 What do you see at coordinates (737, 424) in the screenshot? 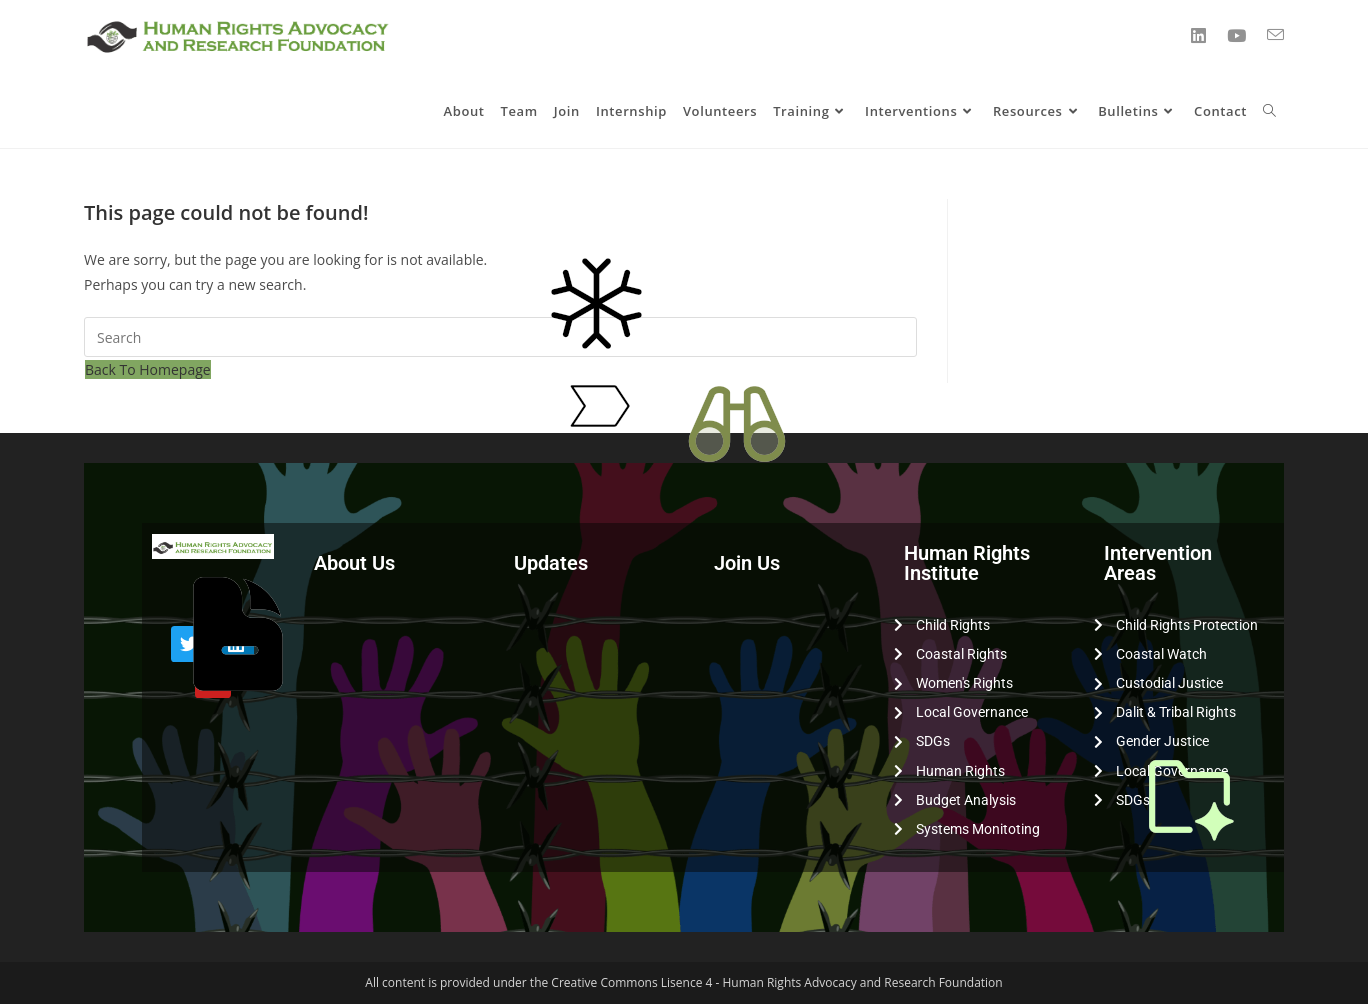
I see `search or explore content` at bounding box center [737, 424].